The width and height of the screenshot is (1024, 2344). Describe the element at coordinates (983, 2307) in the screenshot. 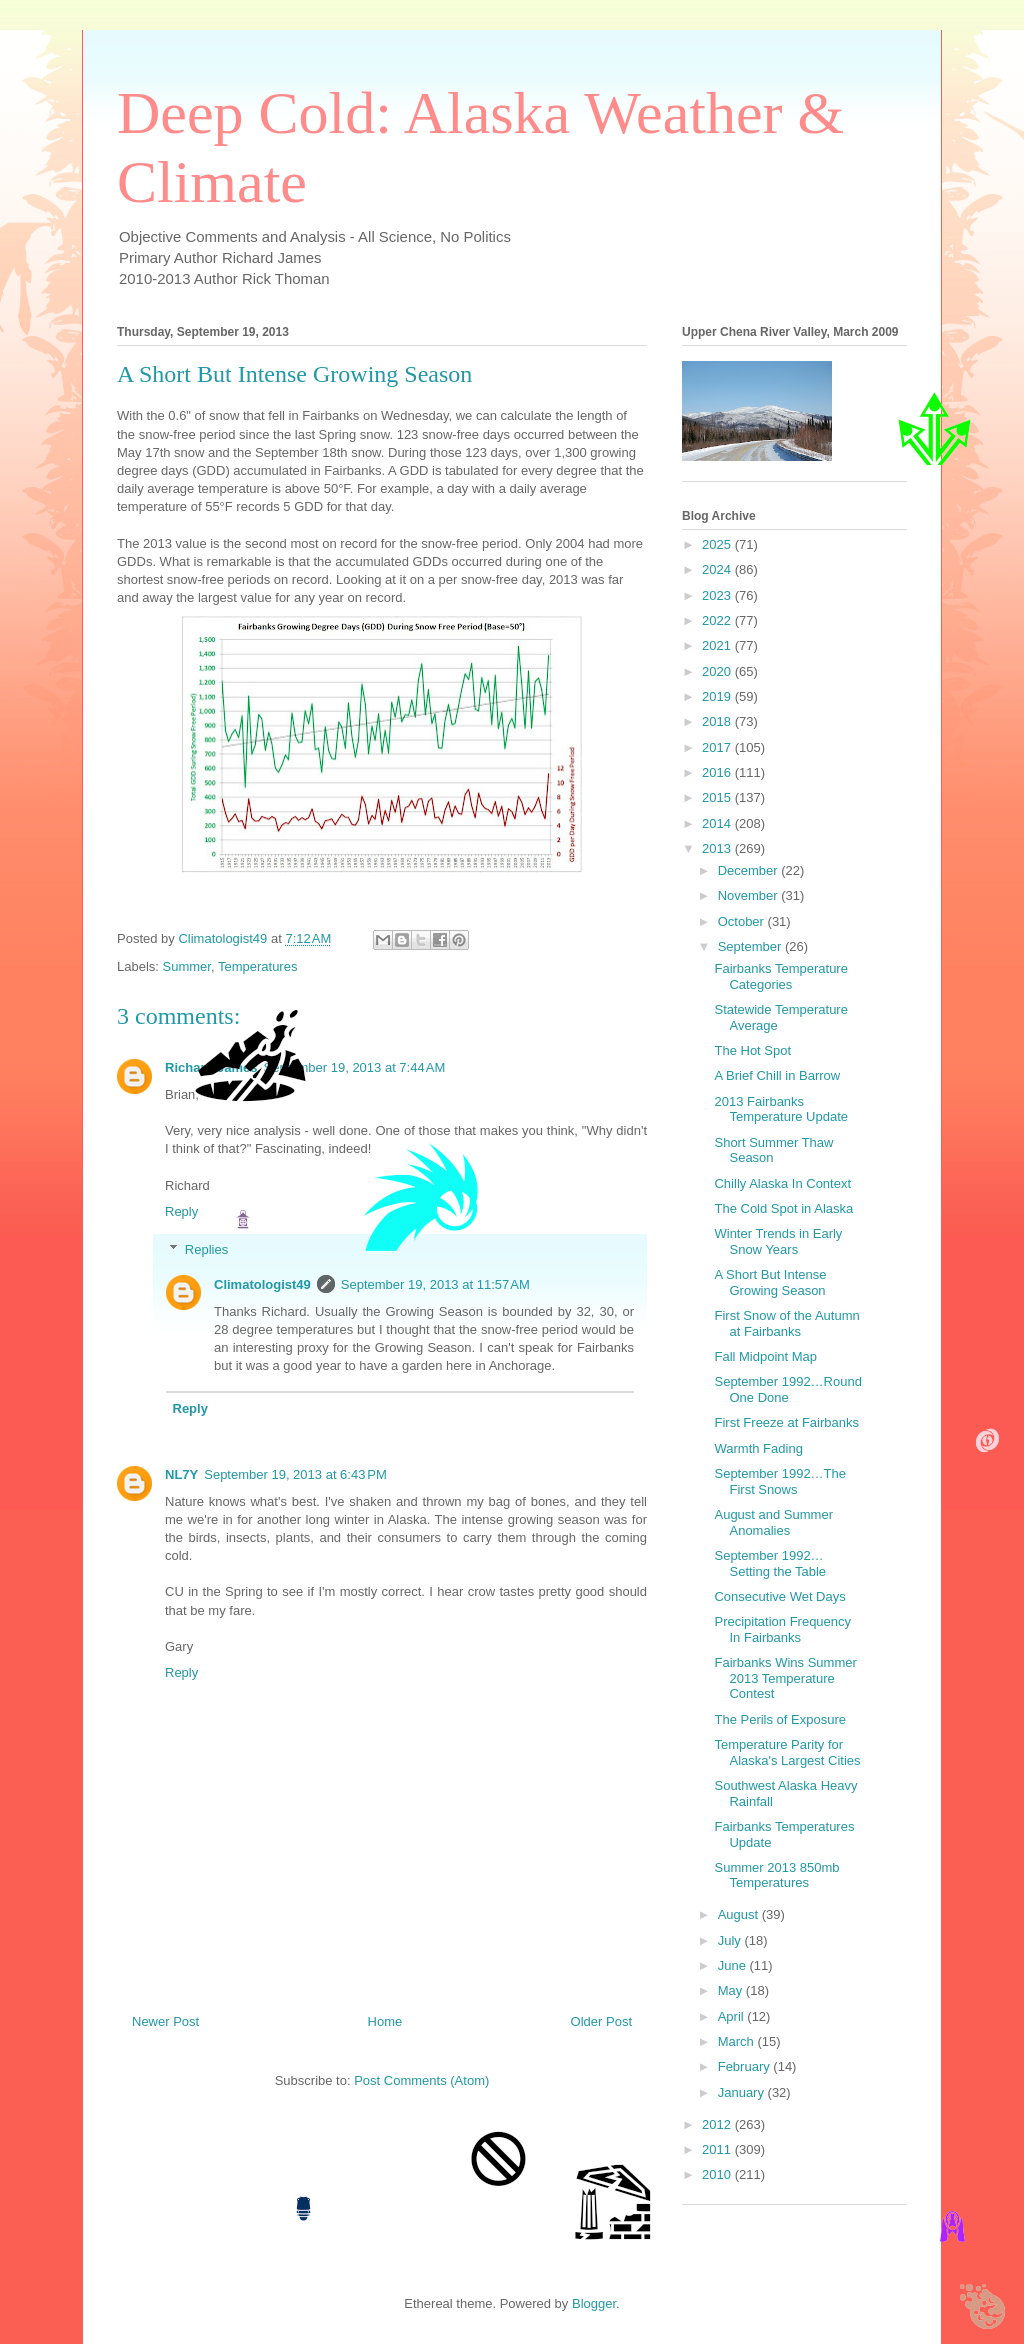

I see `indicates a dissolving or disintegrating effect` at that location.